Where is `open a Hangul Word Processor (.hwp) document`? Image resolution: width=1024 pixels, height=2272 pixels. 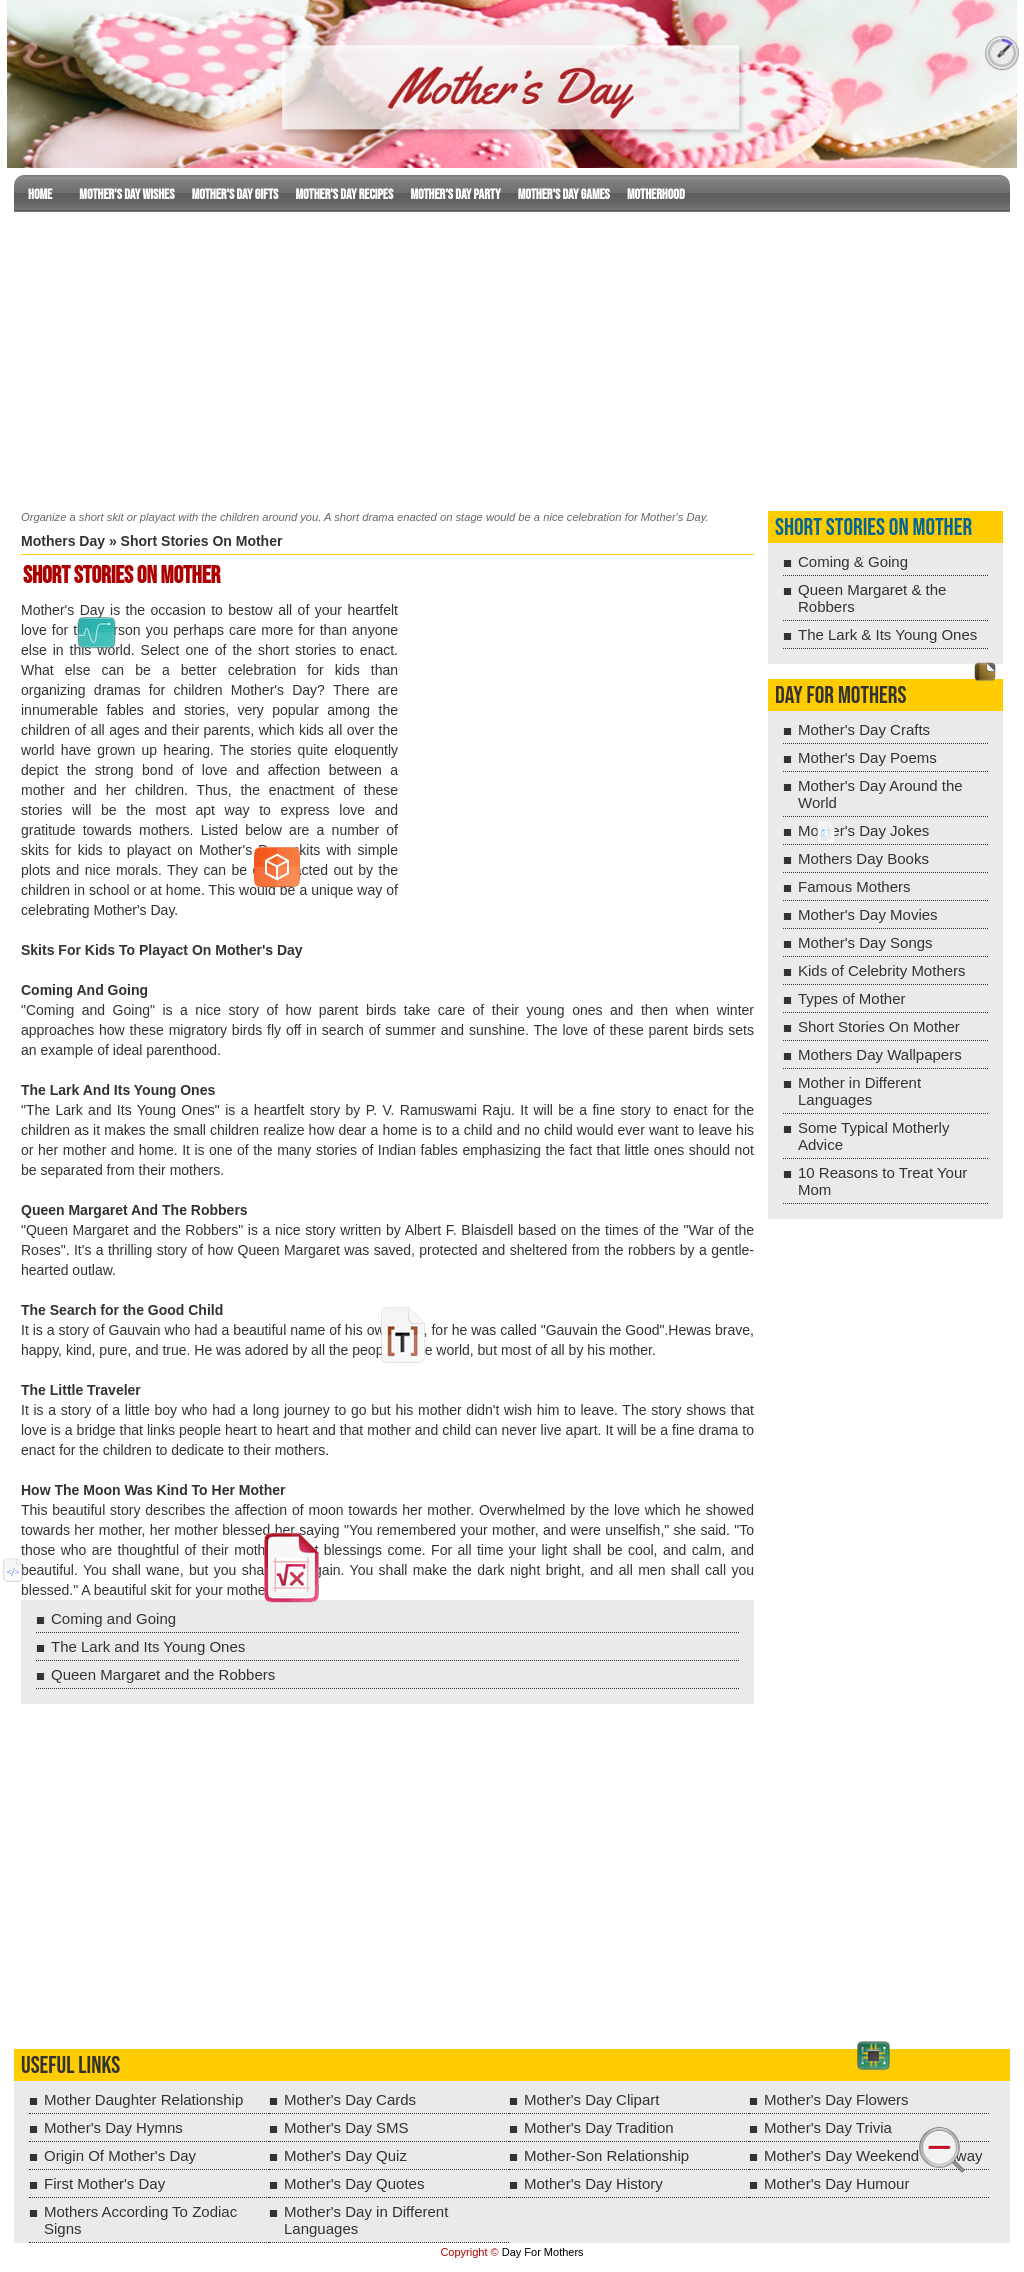
open a Hangul Word Processor (.hwp) document is located at coordinates (826, 832).